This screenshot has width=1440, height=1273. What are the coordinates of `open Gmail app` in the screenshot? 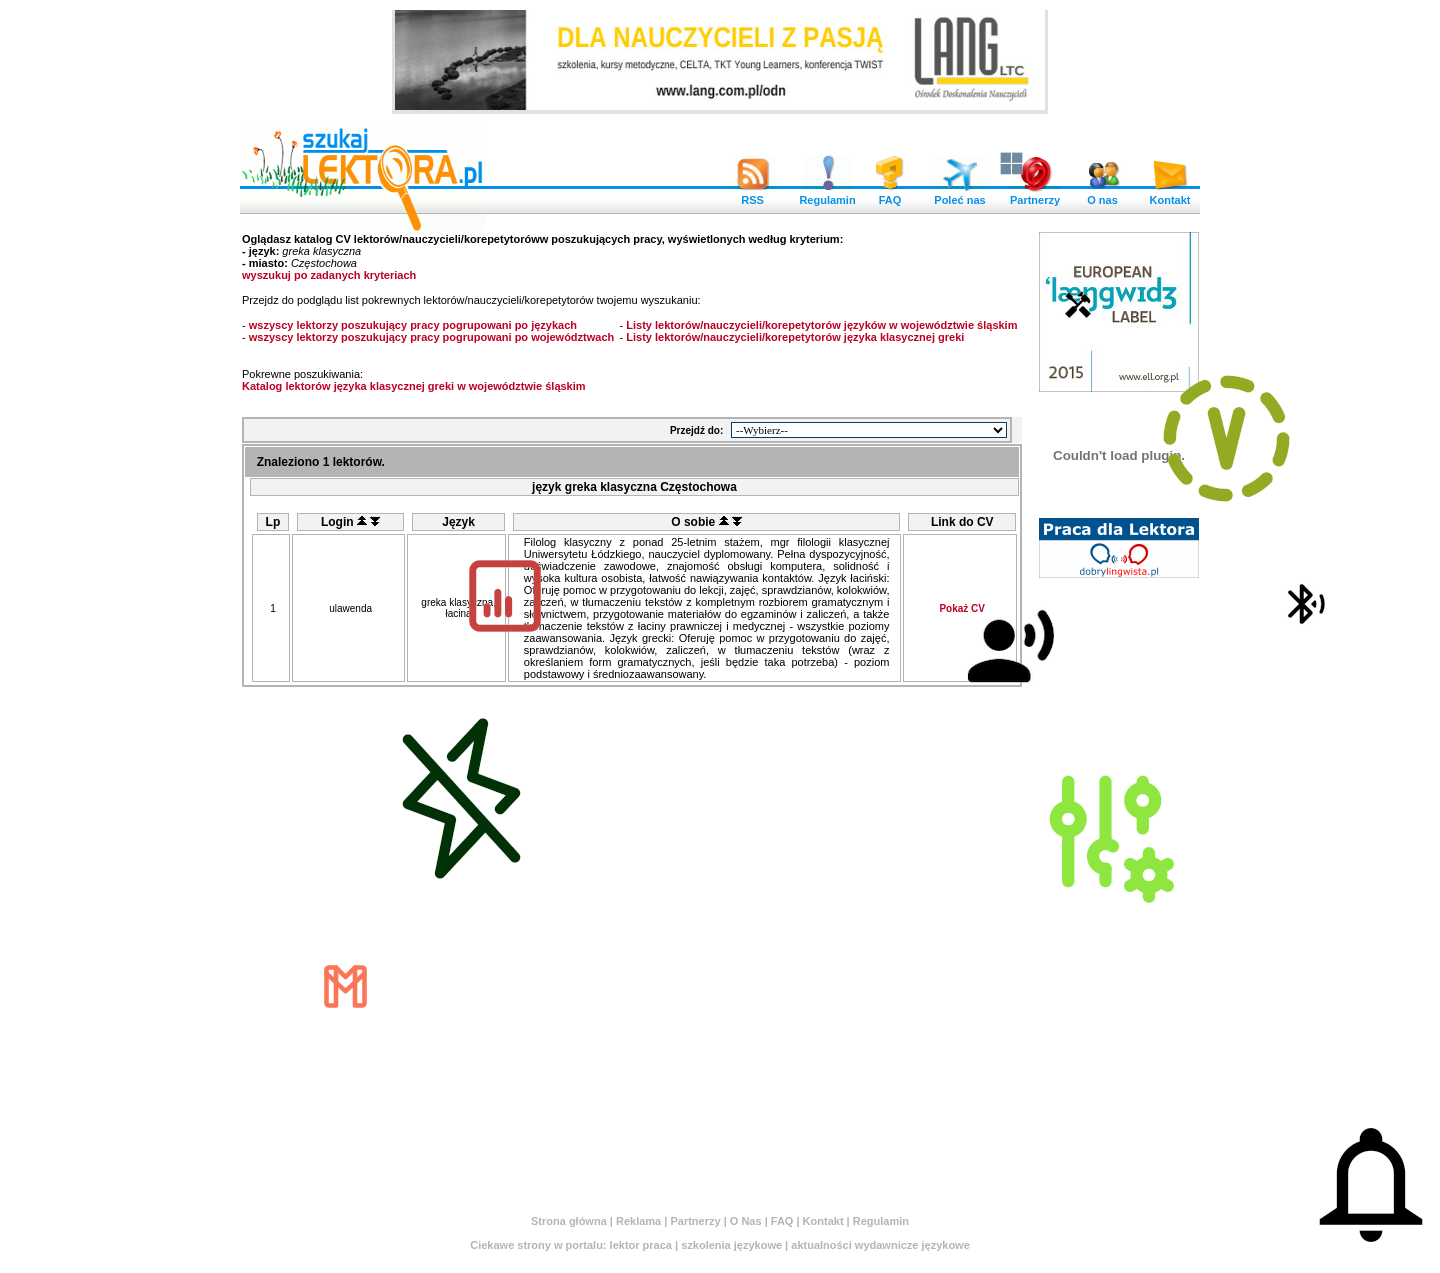 It's located at (345, 986).